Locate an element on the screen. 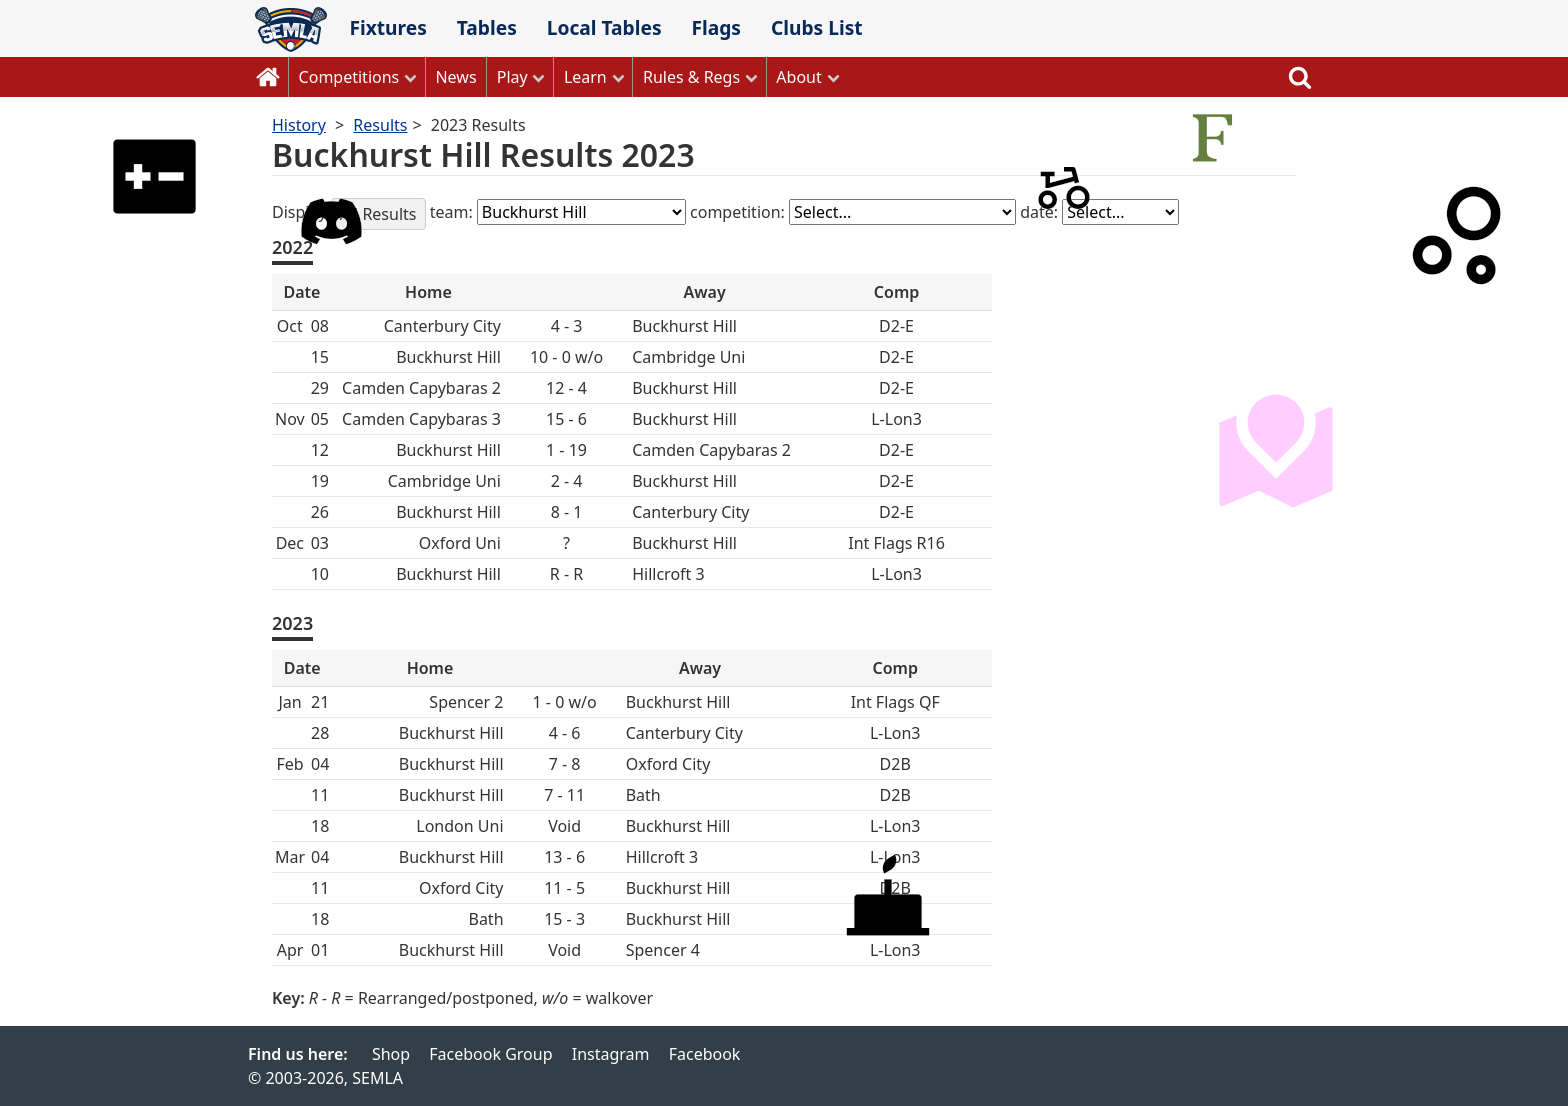 The image size is (1568, 1106). switch to sans-serif font style is located at coordinates (1212, 136).